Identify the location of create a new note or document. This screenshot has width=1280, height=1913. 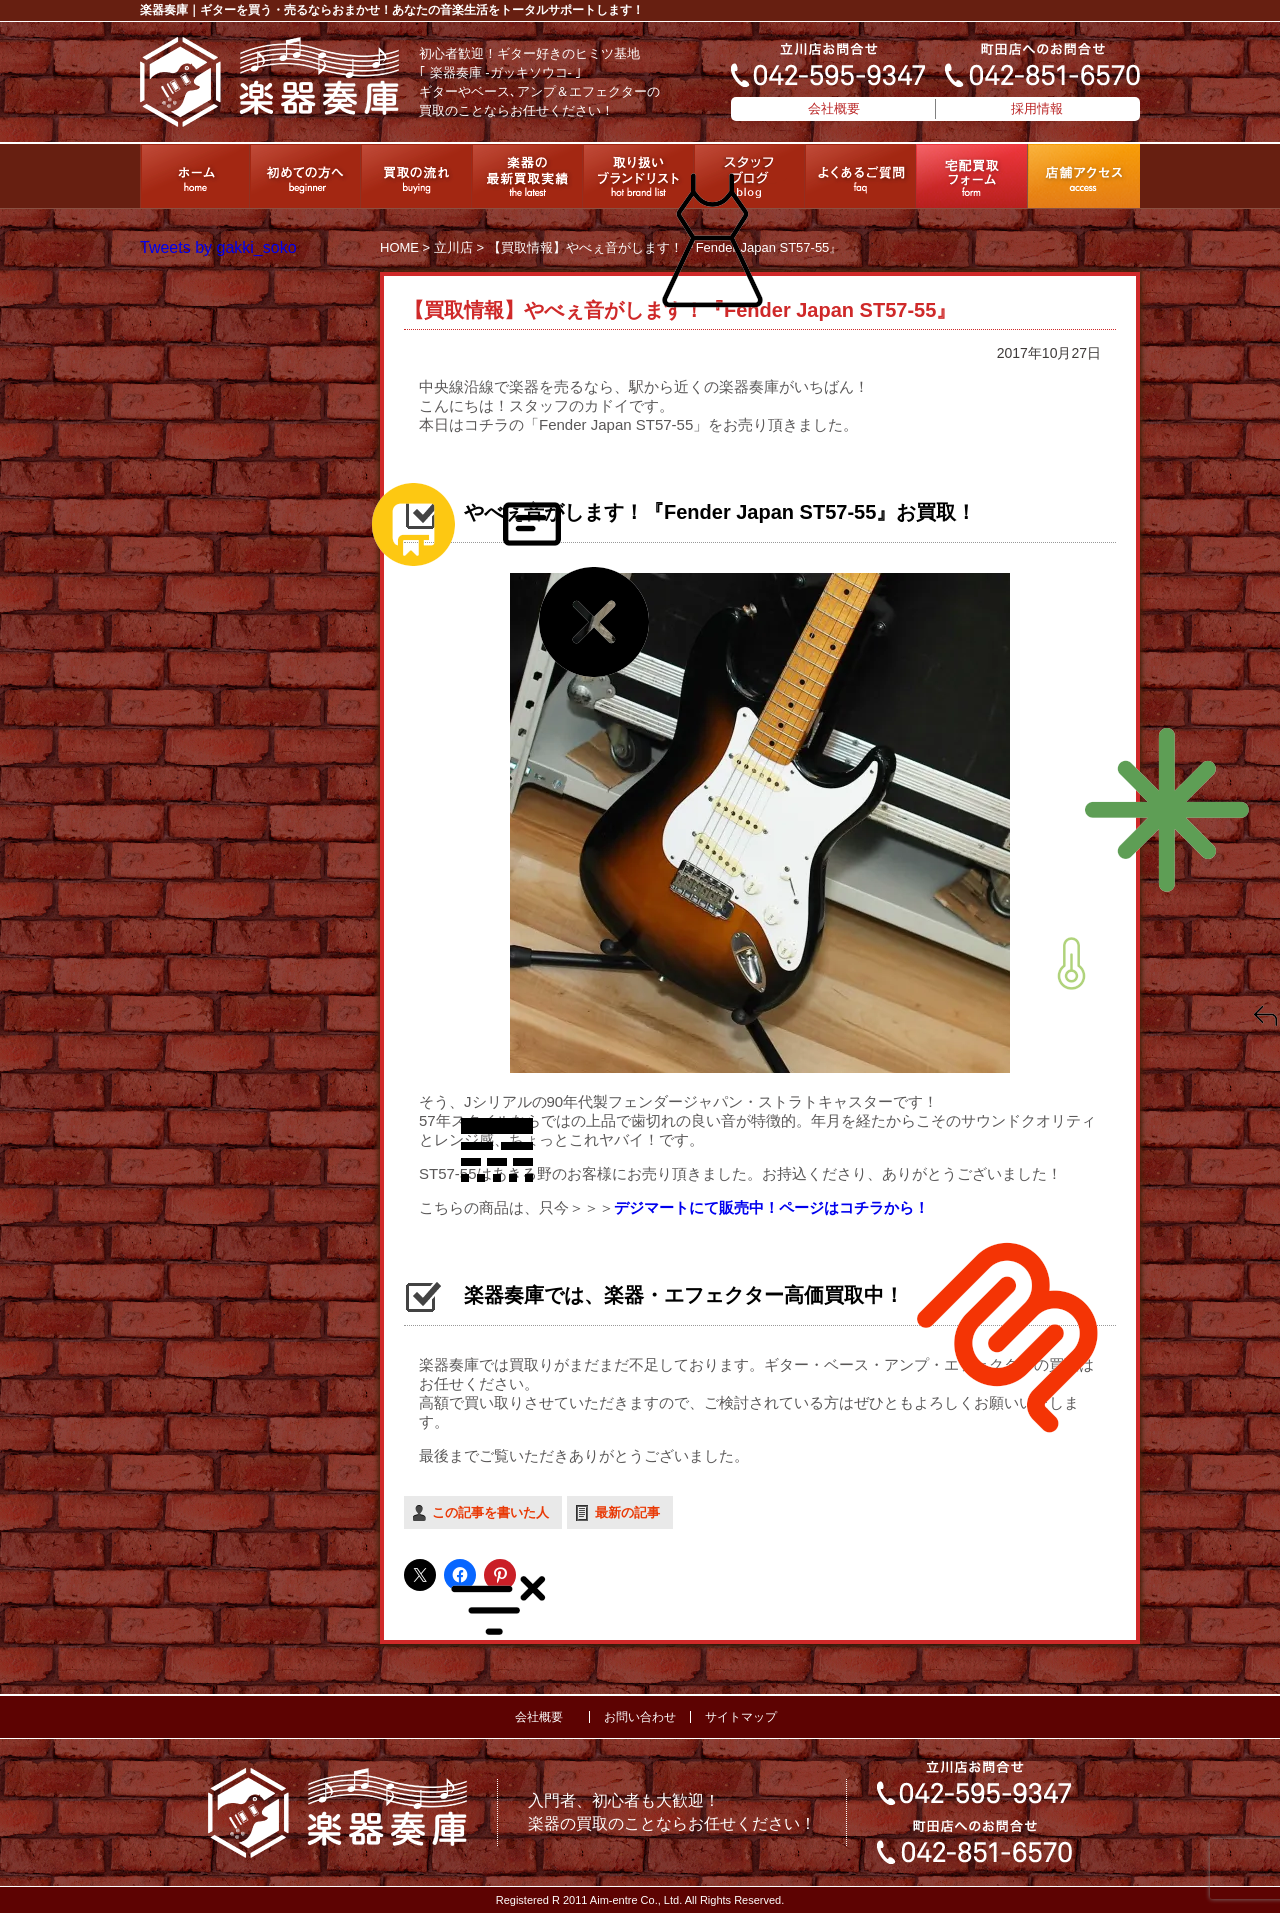
(532, 524).